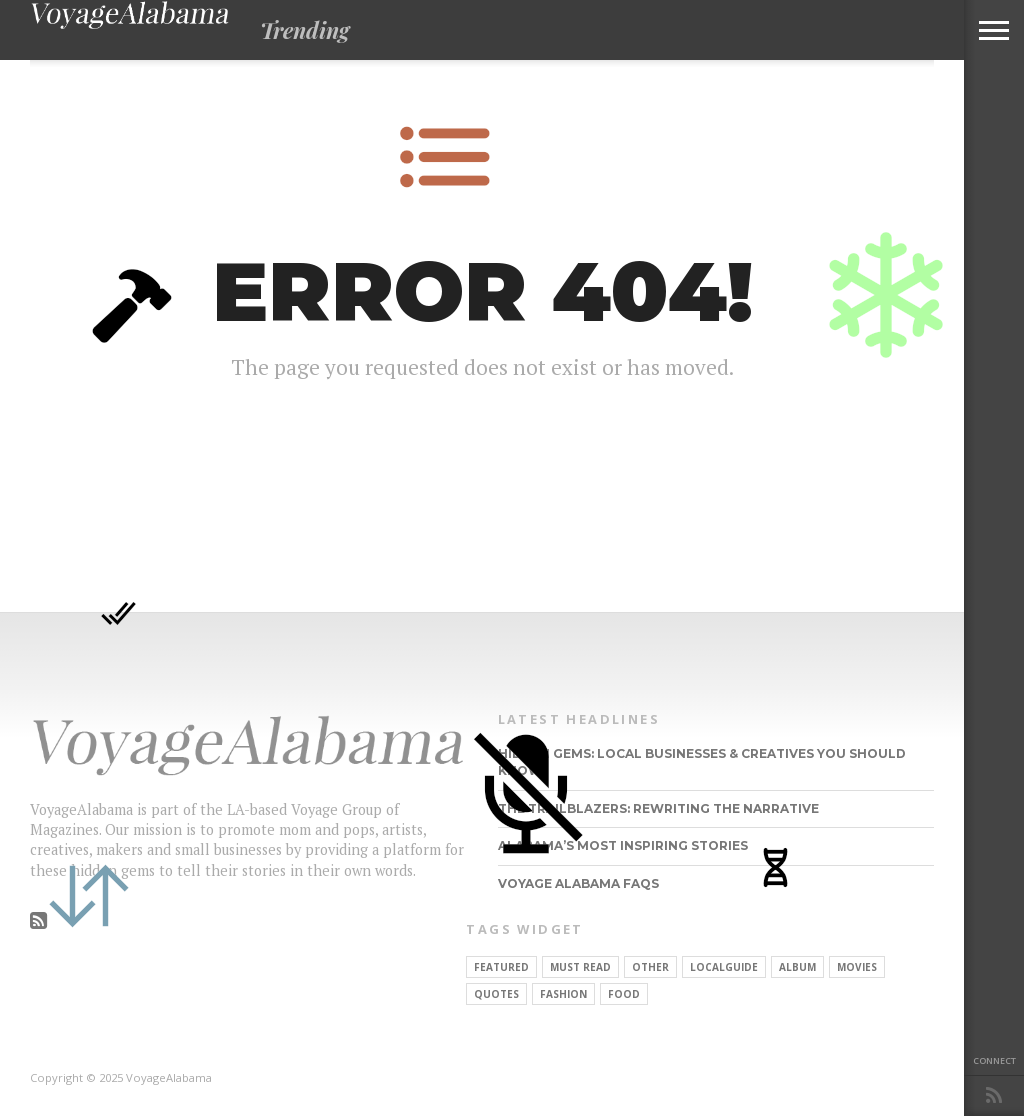 This screenshot has width=1024, height=1116. Describe the element at coordinates (775, 867) in the screenshot. I see `view genetic or DNA information` at that location.